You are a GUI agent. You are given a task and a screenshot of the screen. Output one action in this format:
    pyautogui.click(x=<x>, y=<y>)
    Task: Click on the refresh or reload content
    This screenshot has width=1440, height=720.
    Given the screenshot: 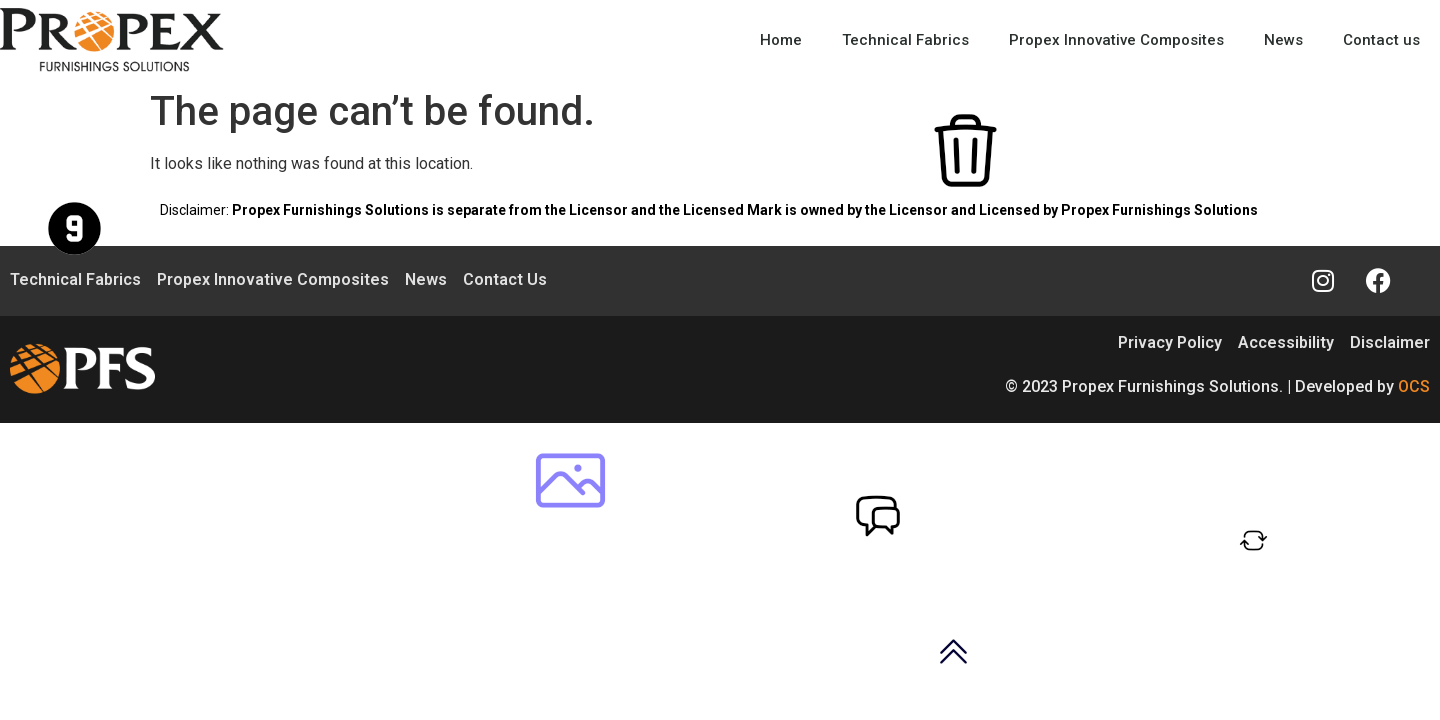 What is the action you would take?
    pyautogui.click(x=1253, y=540)
    